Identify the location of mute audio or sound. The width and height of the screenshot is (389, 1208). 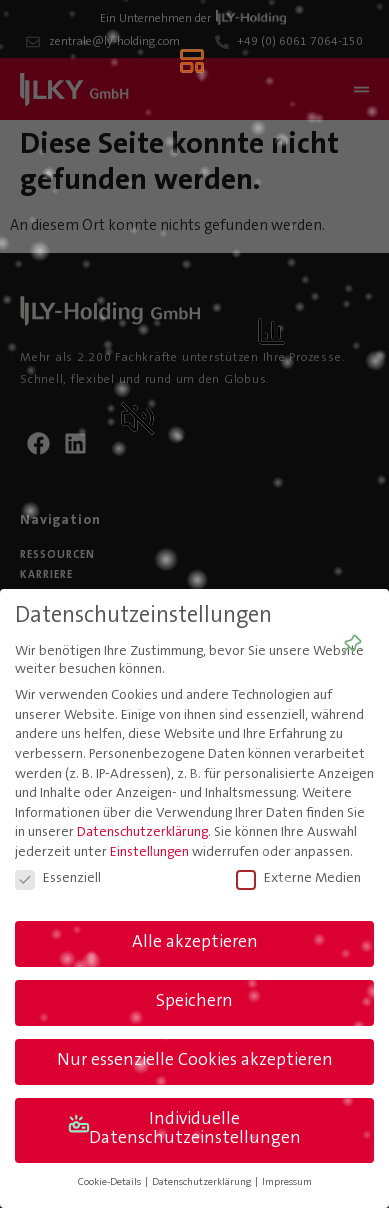
(137, 418).